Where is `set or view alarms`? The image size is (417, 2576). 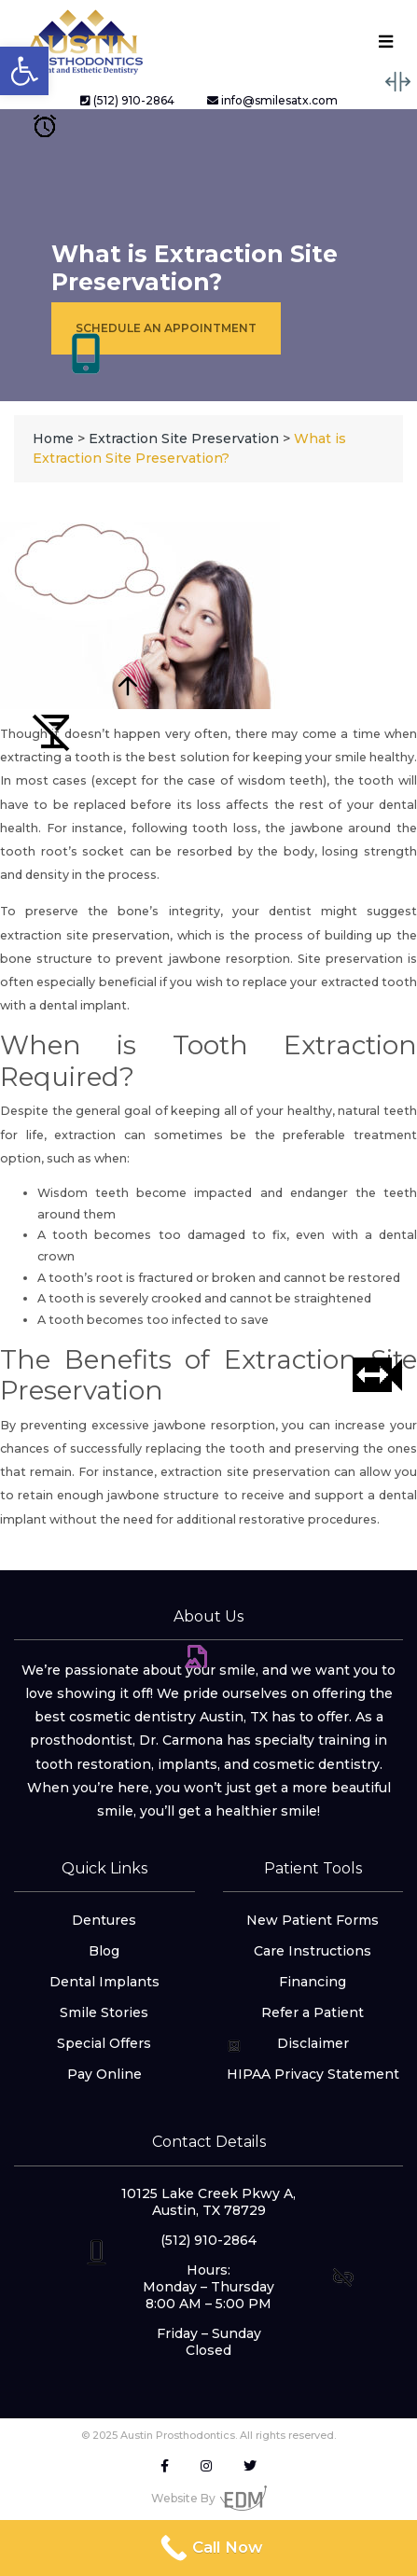 set or view alarms is located at coordinates (45, 126).